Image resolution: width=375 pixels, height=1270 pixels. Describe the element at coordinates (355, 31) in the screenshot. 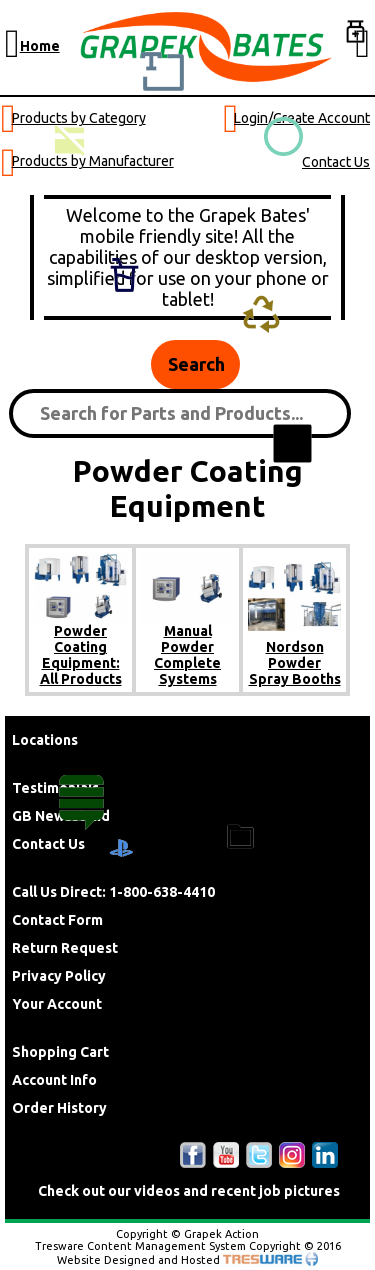

I see `view medication information` at that location.